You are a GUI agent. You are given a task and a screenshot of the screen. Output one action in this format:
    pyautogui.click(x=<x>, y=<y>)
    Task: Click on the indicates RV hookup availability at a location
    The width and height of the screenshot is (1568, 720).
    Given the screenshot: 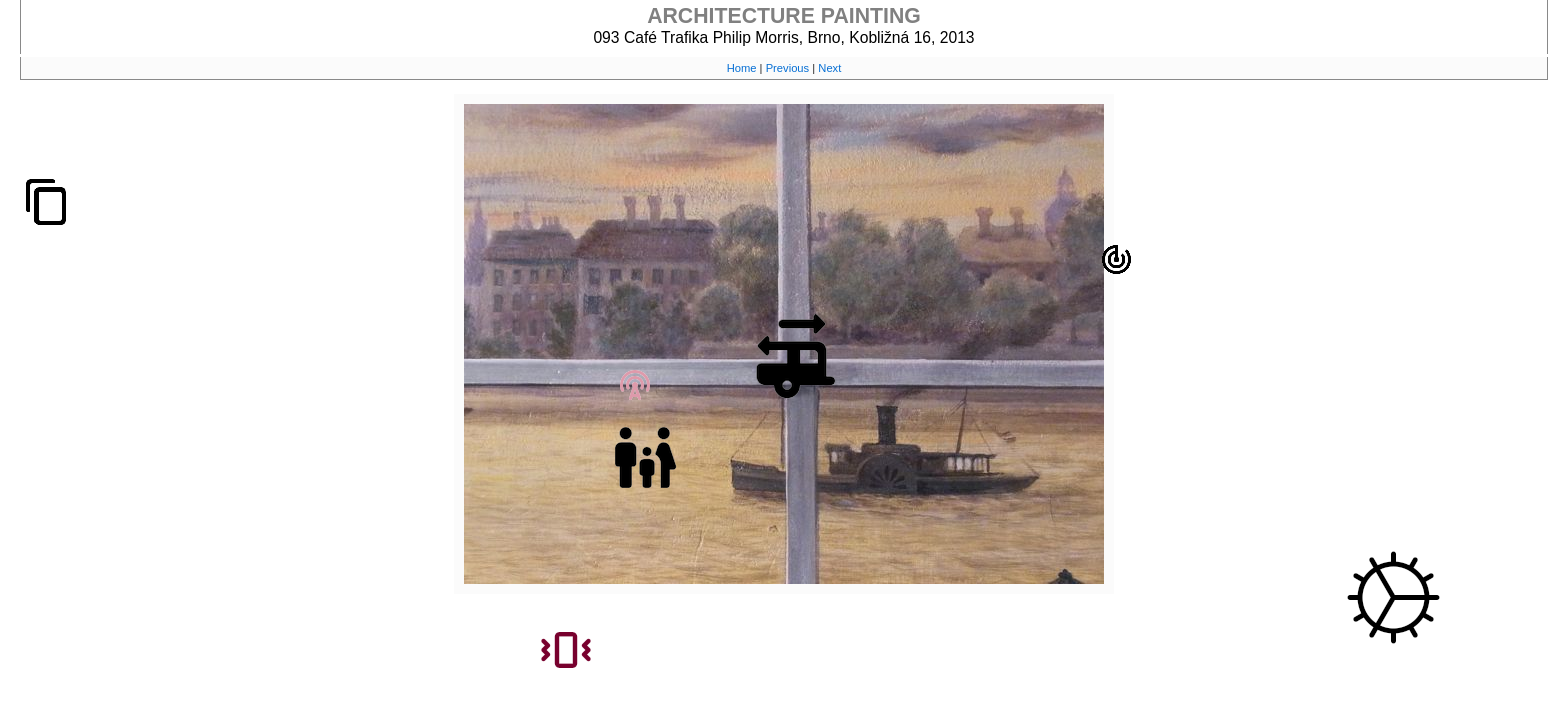 What is the action you would take?
    pyautogui.click(x=791, y=354)
    